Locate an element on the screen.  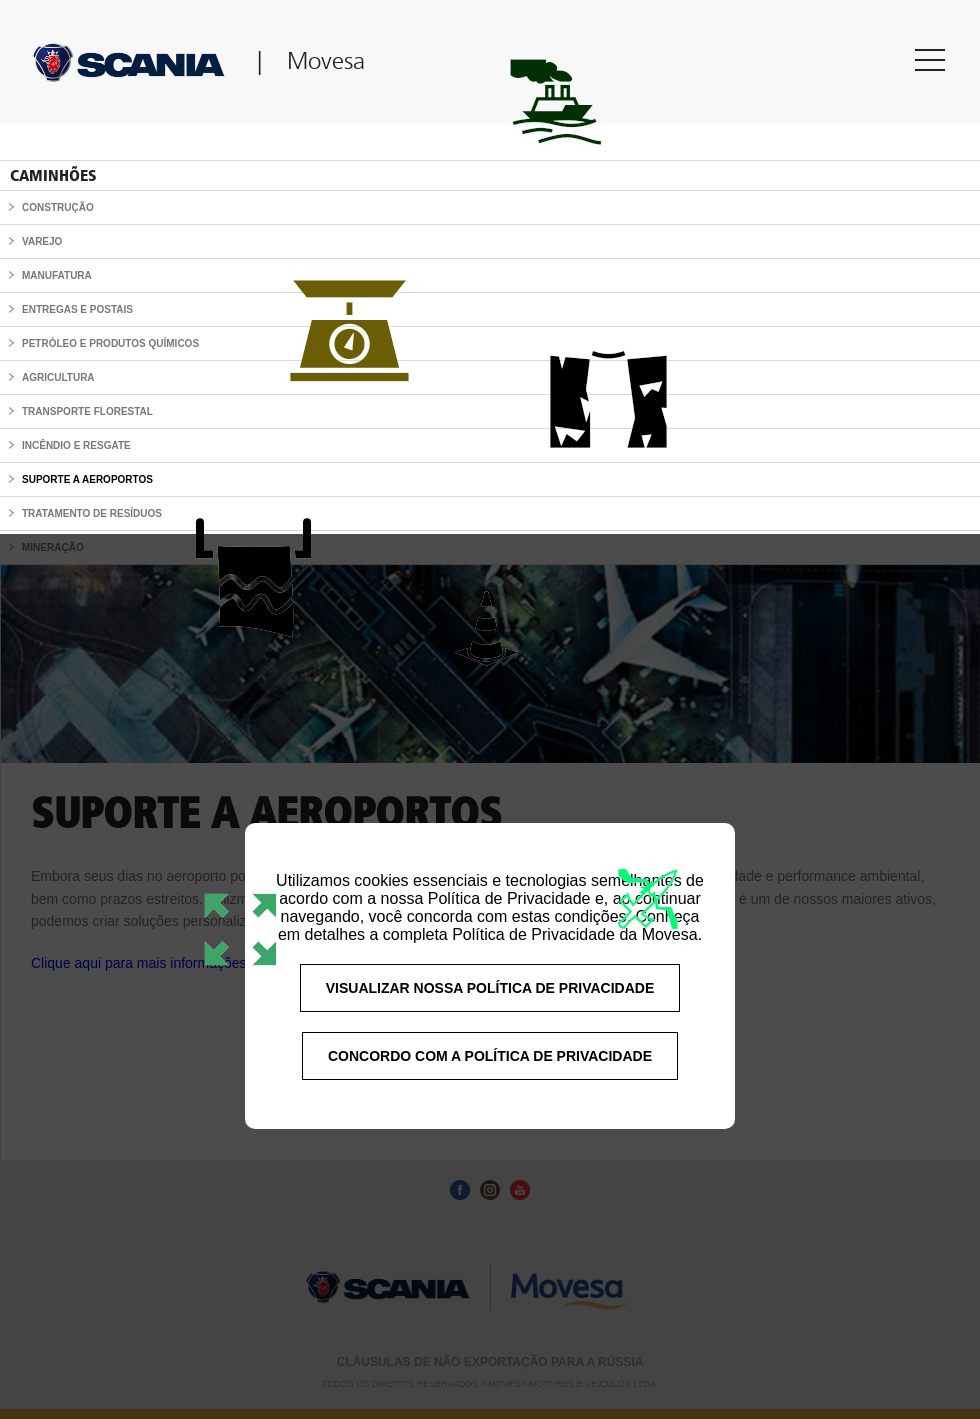
view bathroom or towel amenities is located at coordinates (253, 573).